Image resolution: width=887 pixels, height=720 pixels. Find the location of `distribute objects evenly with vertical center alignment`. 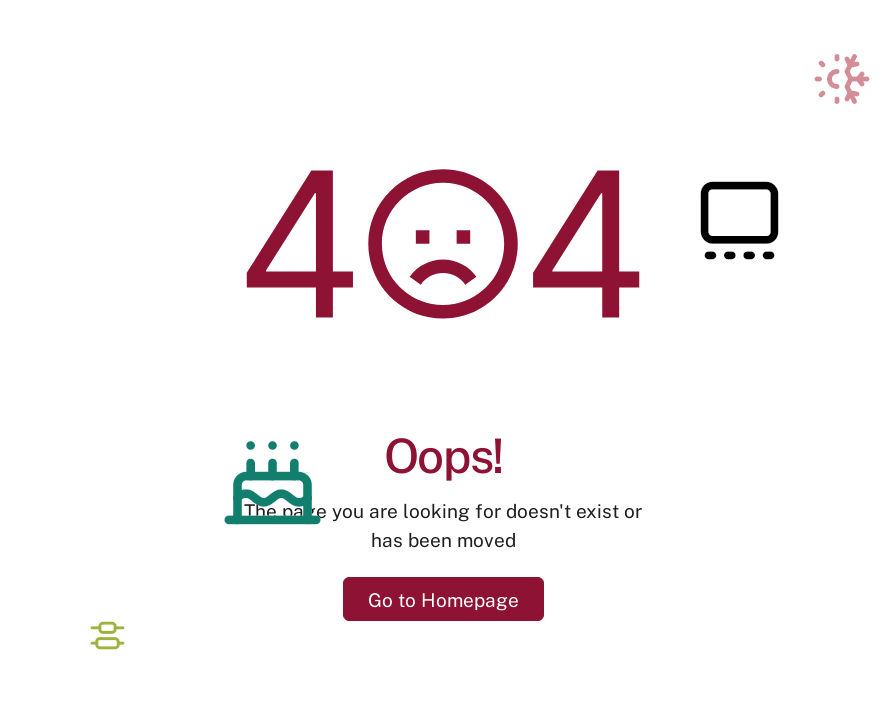

distribute objects evenly with vertical center alignment is located at coordinates (107, 635).